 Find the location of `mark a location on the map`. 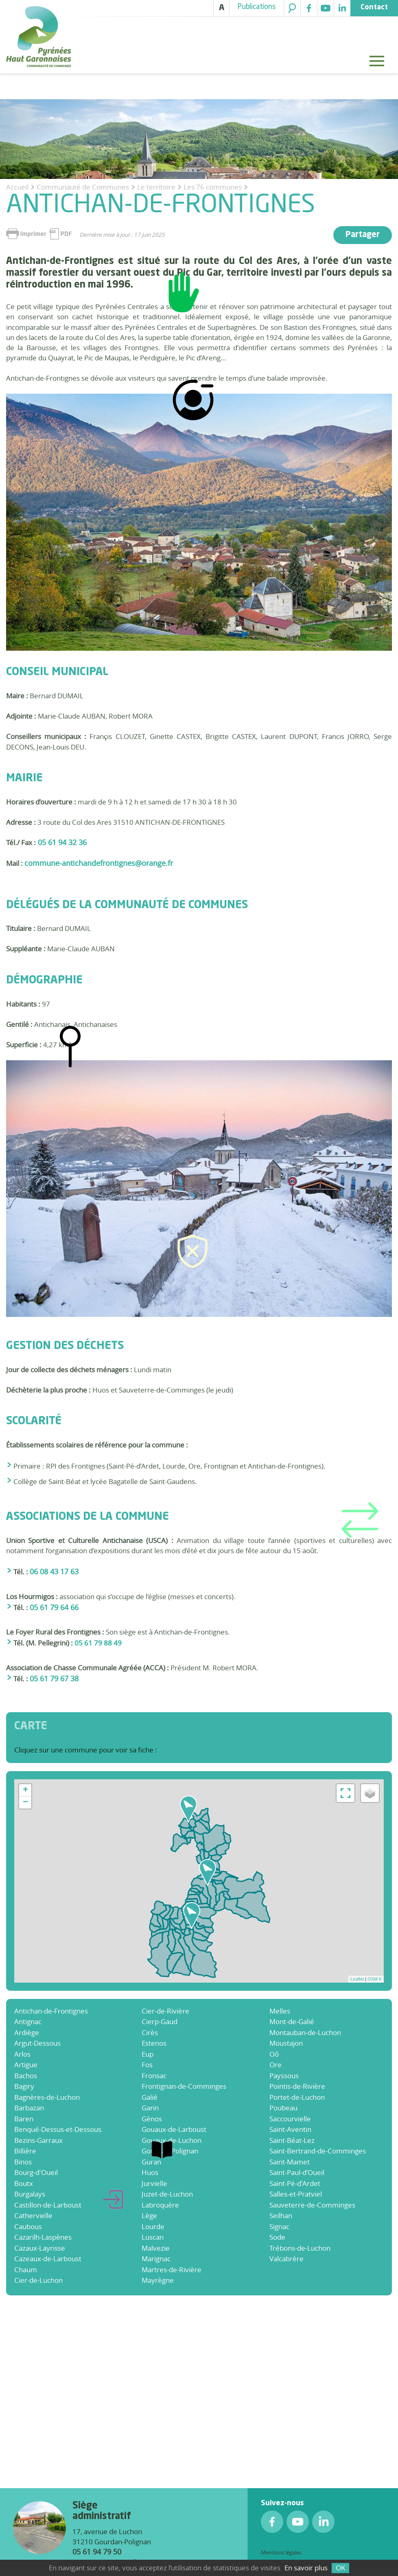

mark a location on the map is located at coordinates (70, 1046).